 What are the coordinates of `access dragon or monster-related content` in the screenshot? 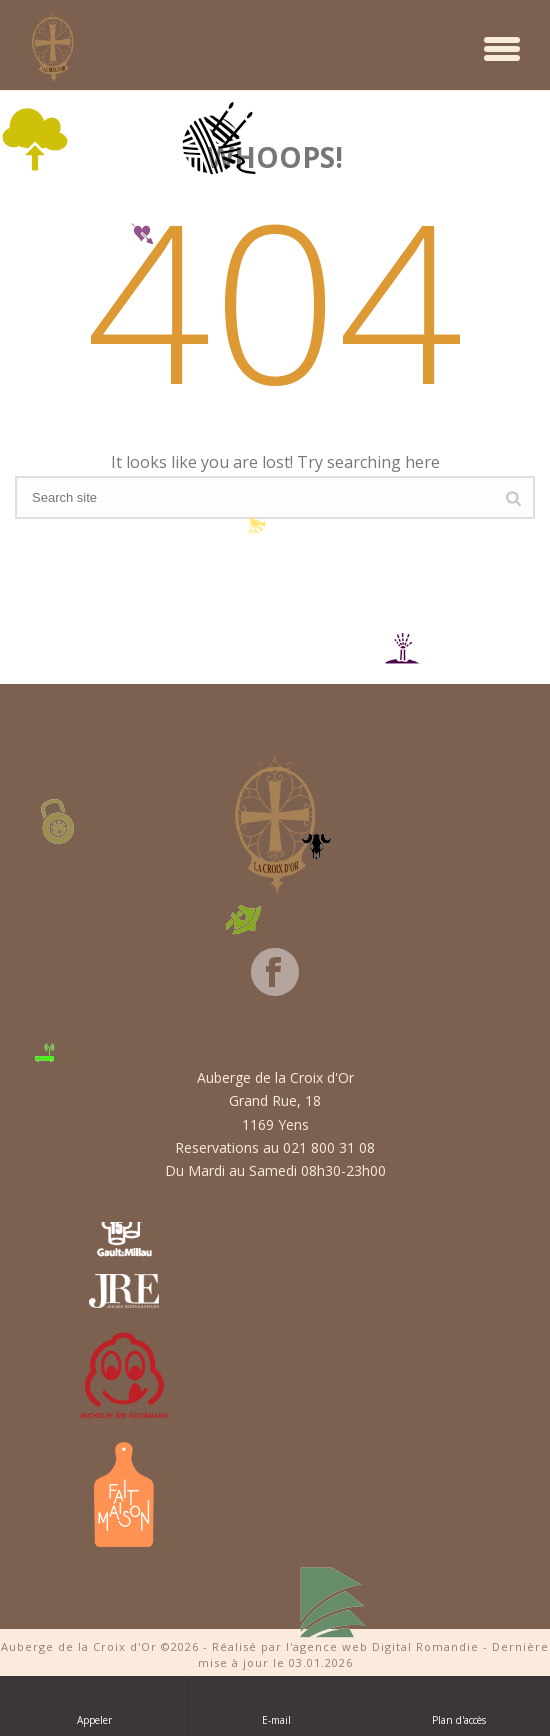 It's located at (256, 524).